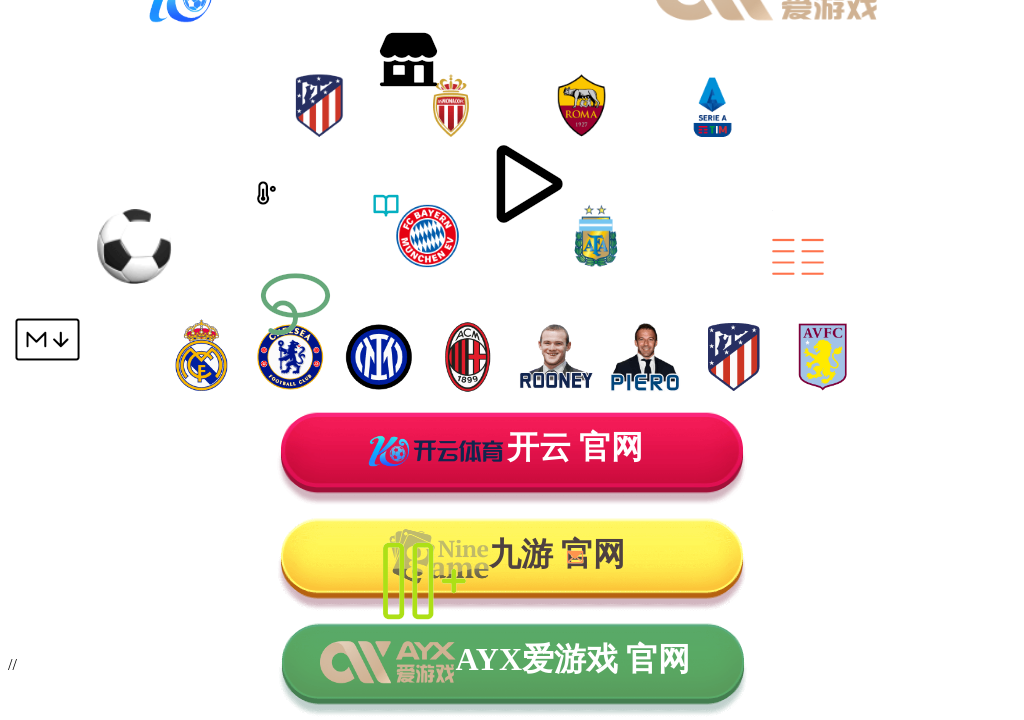 The height and width of the screenshot is (720, 1024). What do you see at coordinates (386, 204) in the screenshot?
I see `open reading mode or e-reader` at bounding box center [386, 204].